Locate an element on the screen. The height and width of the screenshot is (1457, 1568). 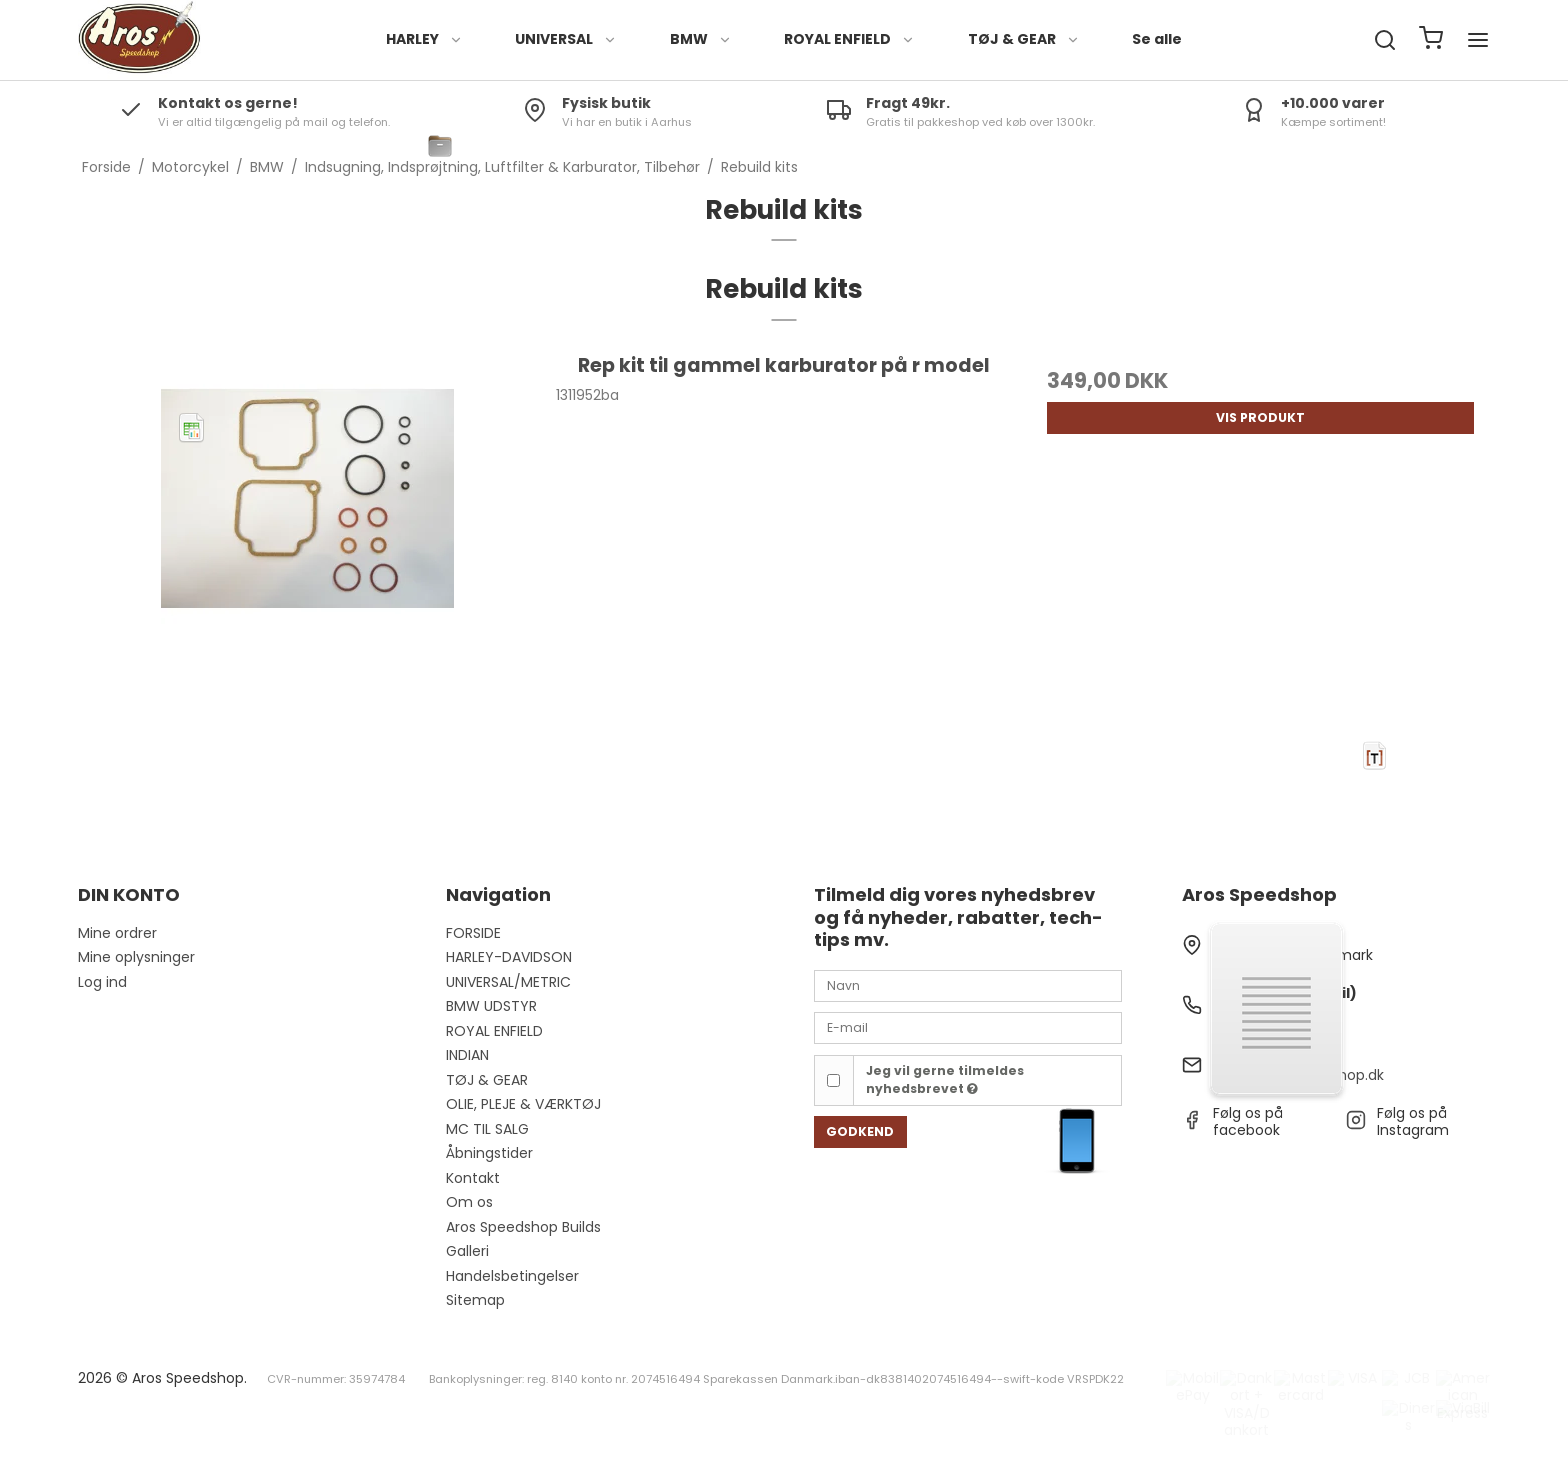
open a text template file is located at coordinates (1276, 1011).